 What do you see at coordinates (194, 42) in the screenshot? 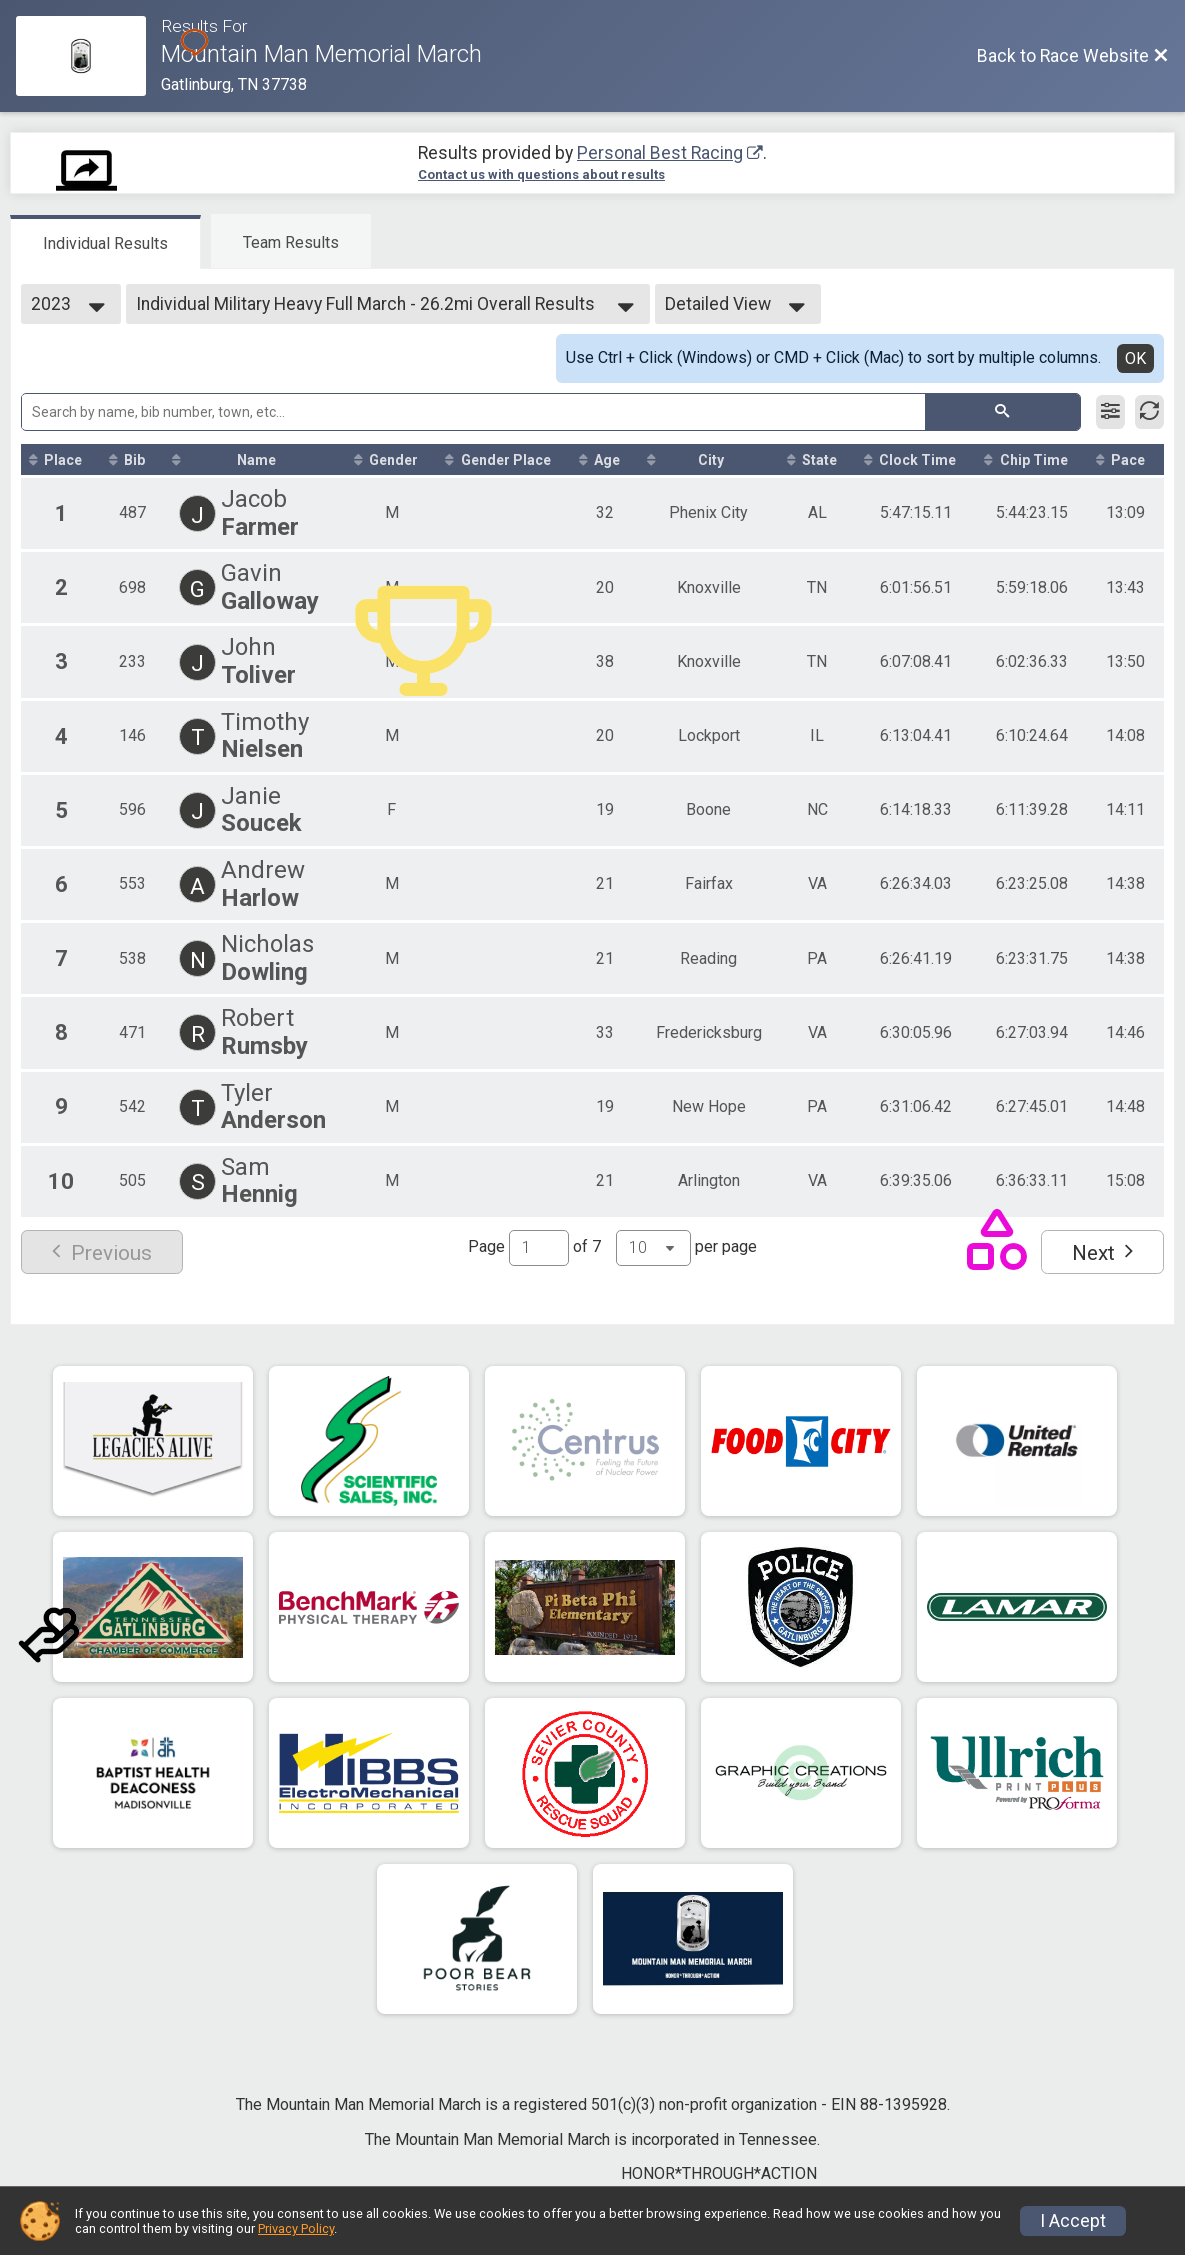
I see `open LINE messaging app` at bounding box center [194, 42].